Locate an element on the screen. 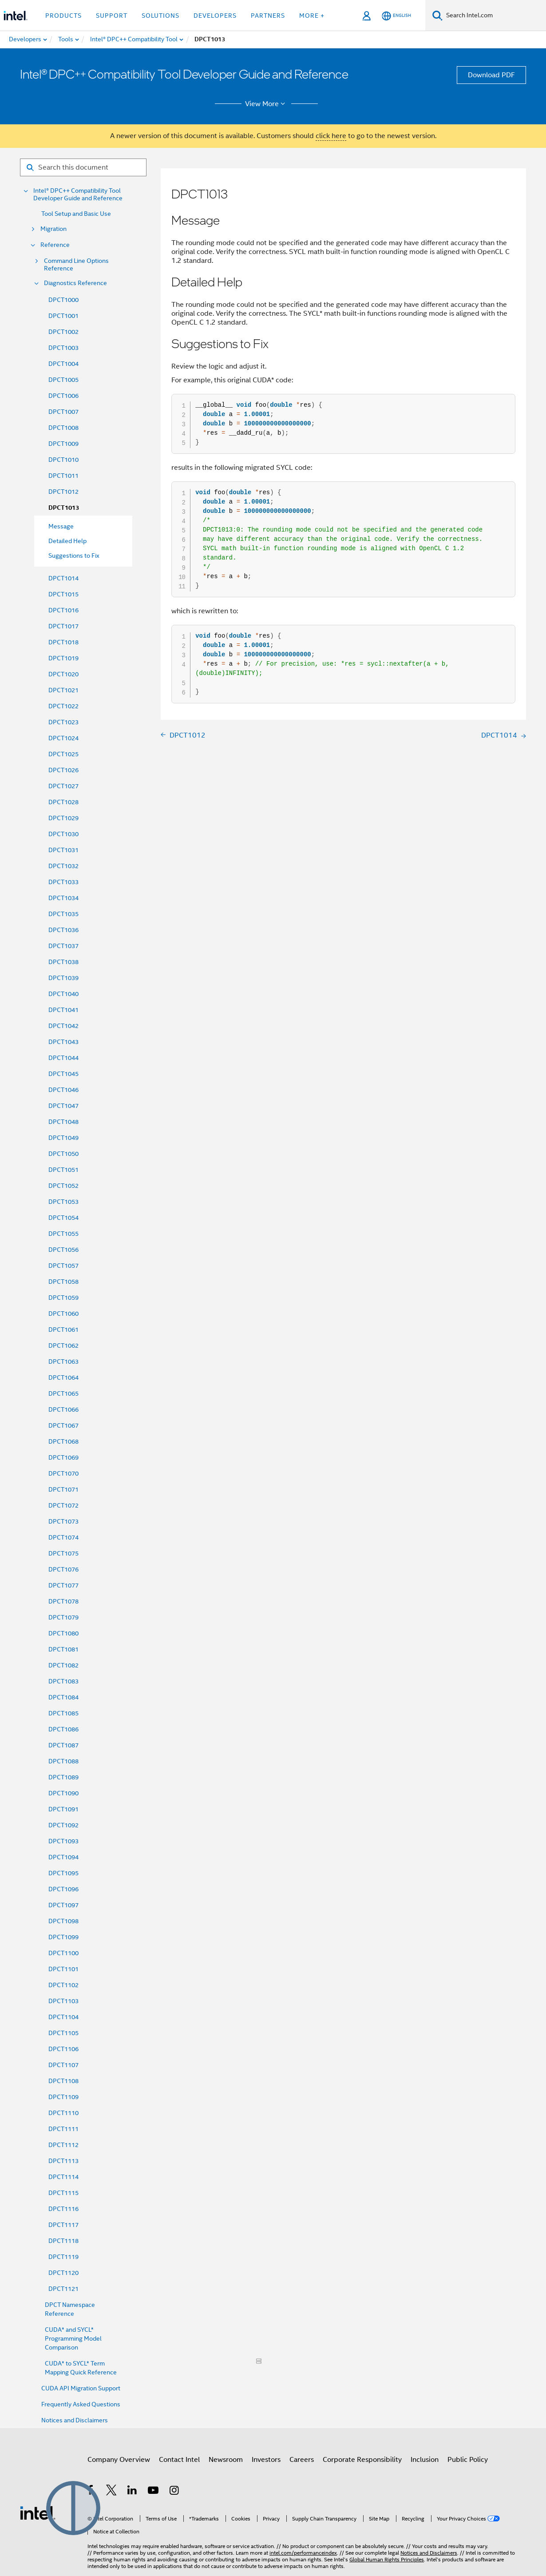  toggle between light and dark mode is located at coordinates (73, 2508).